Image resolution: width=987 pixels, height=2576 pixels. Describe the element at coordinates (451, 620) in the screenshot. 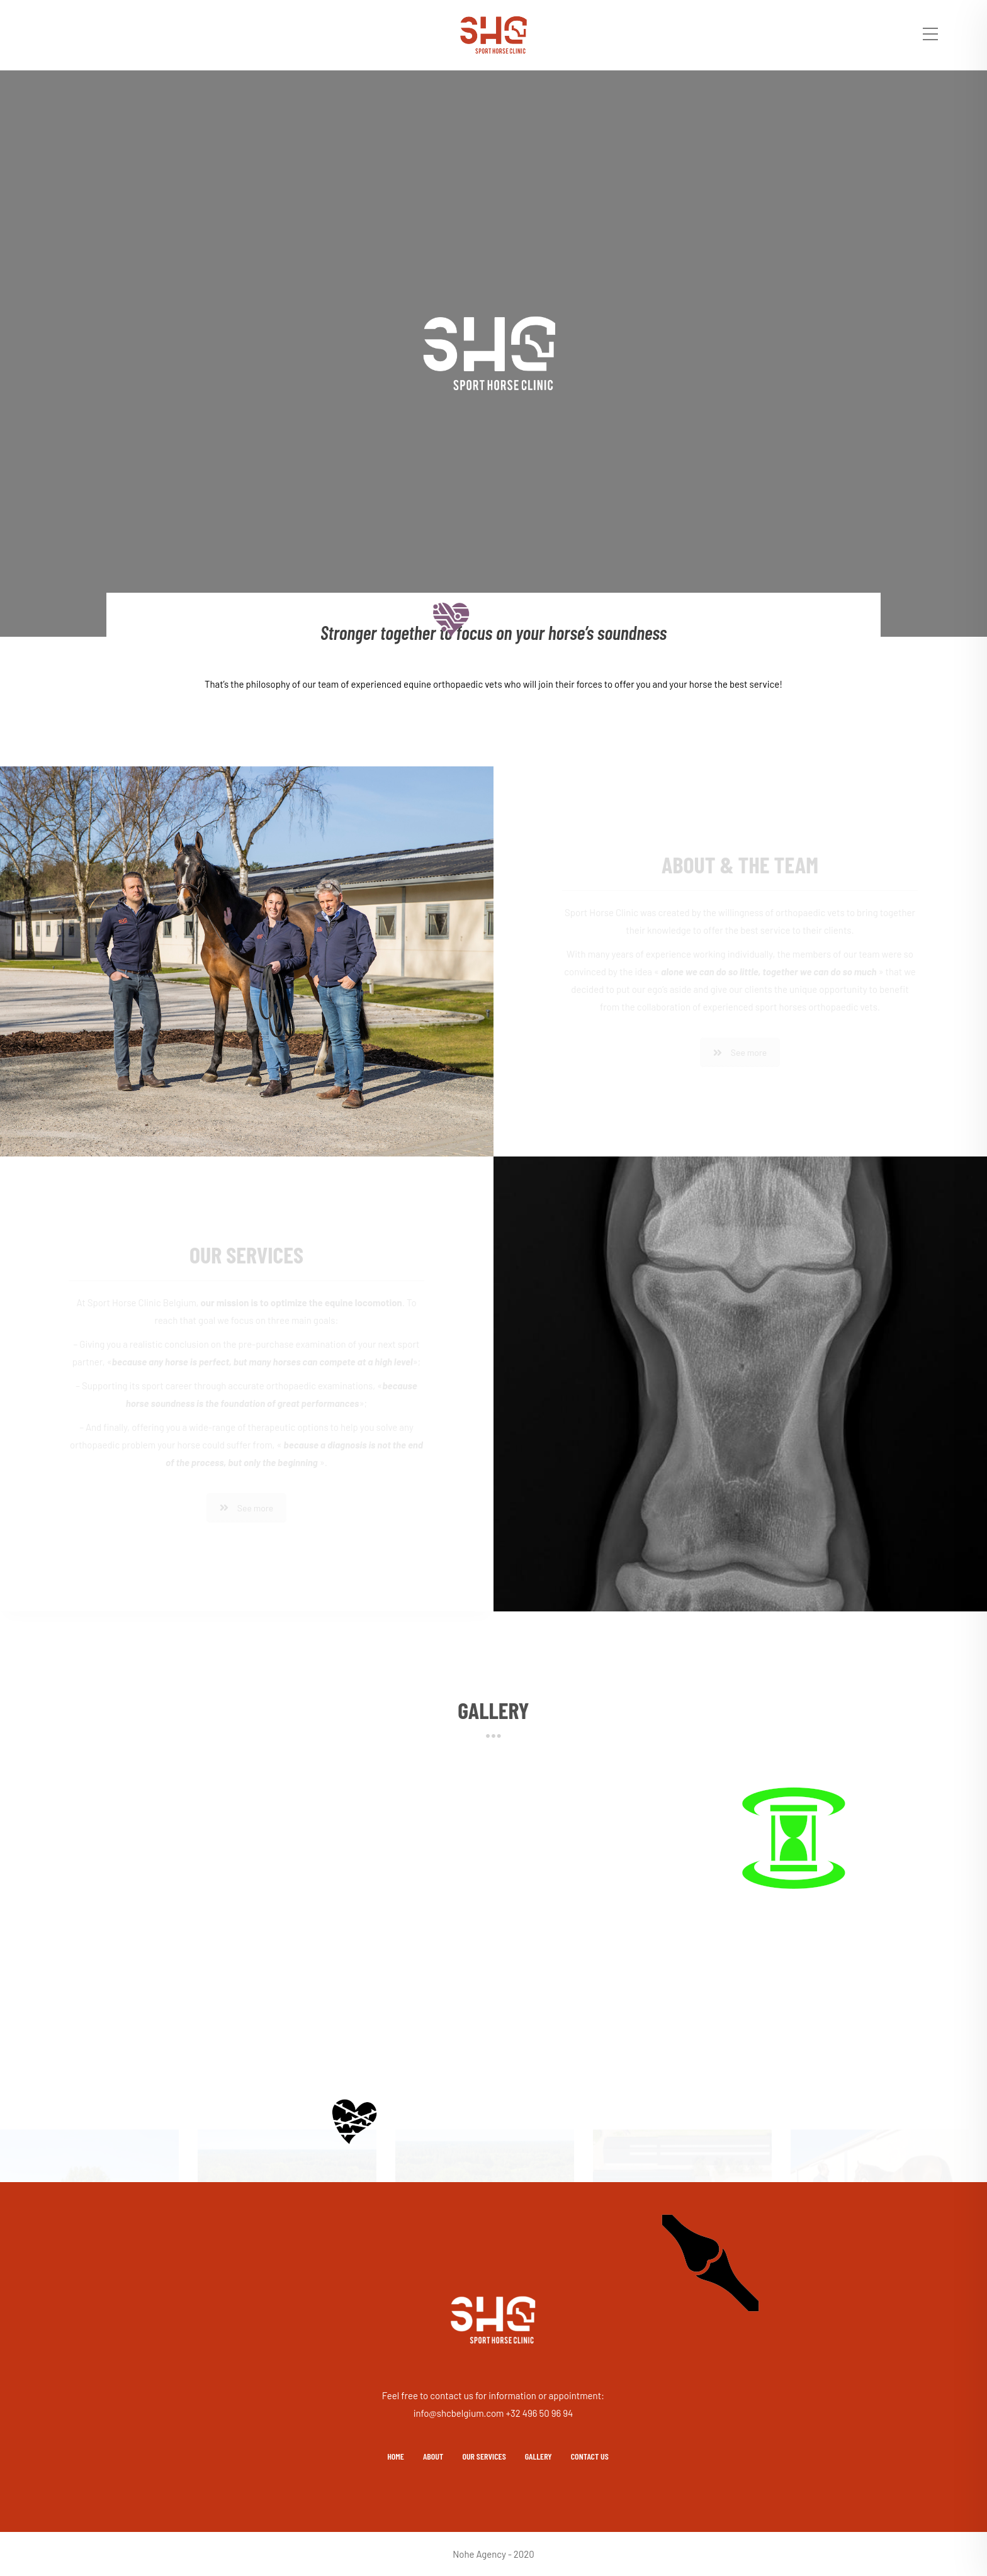

I see `indicates AI or technology-assisted features` at that location.